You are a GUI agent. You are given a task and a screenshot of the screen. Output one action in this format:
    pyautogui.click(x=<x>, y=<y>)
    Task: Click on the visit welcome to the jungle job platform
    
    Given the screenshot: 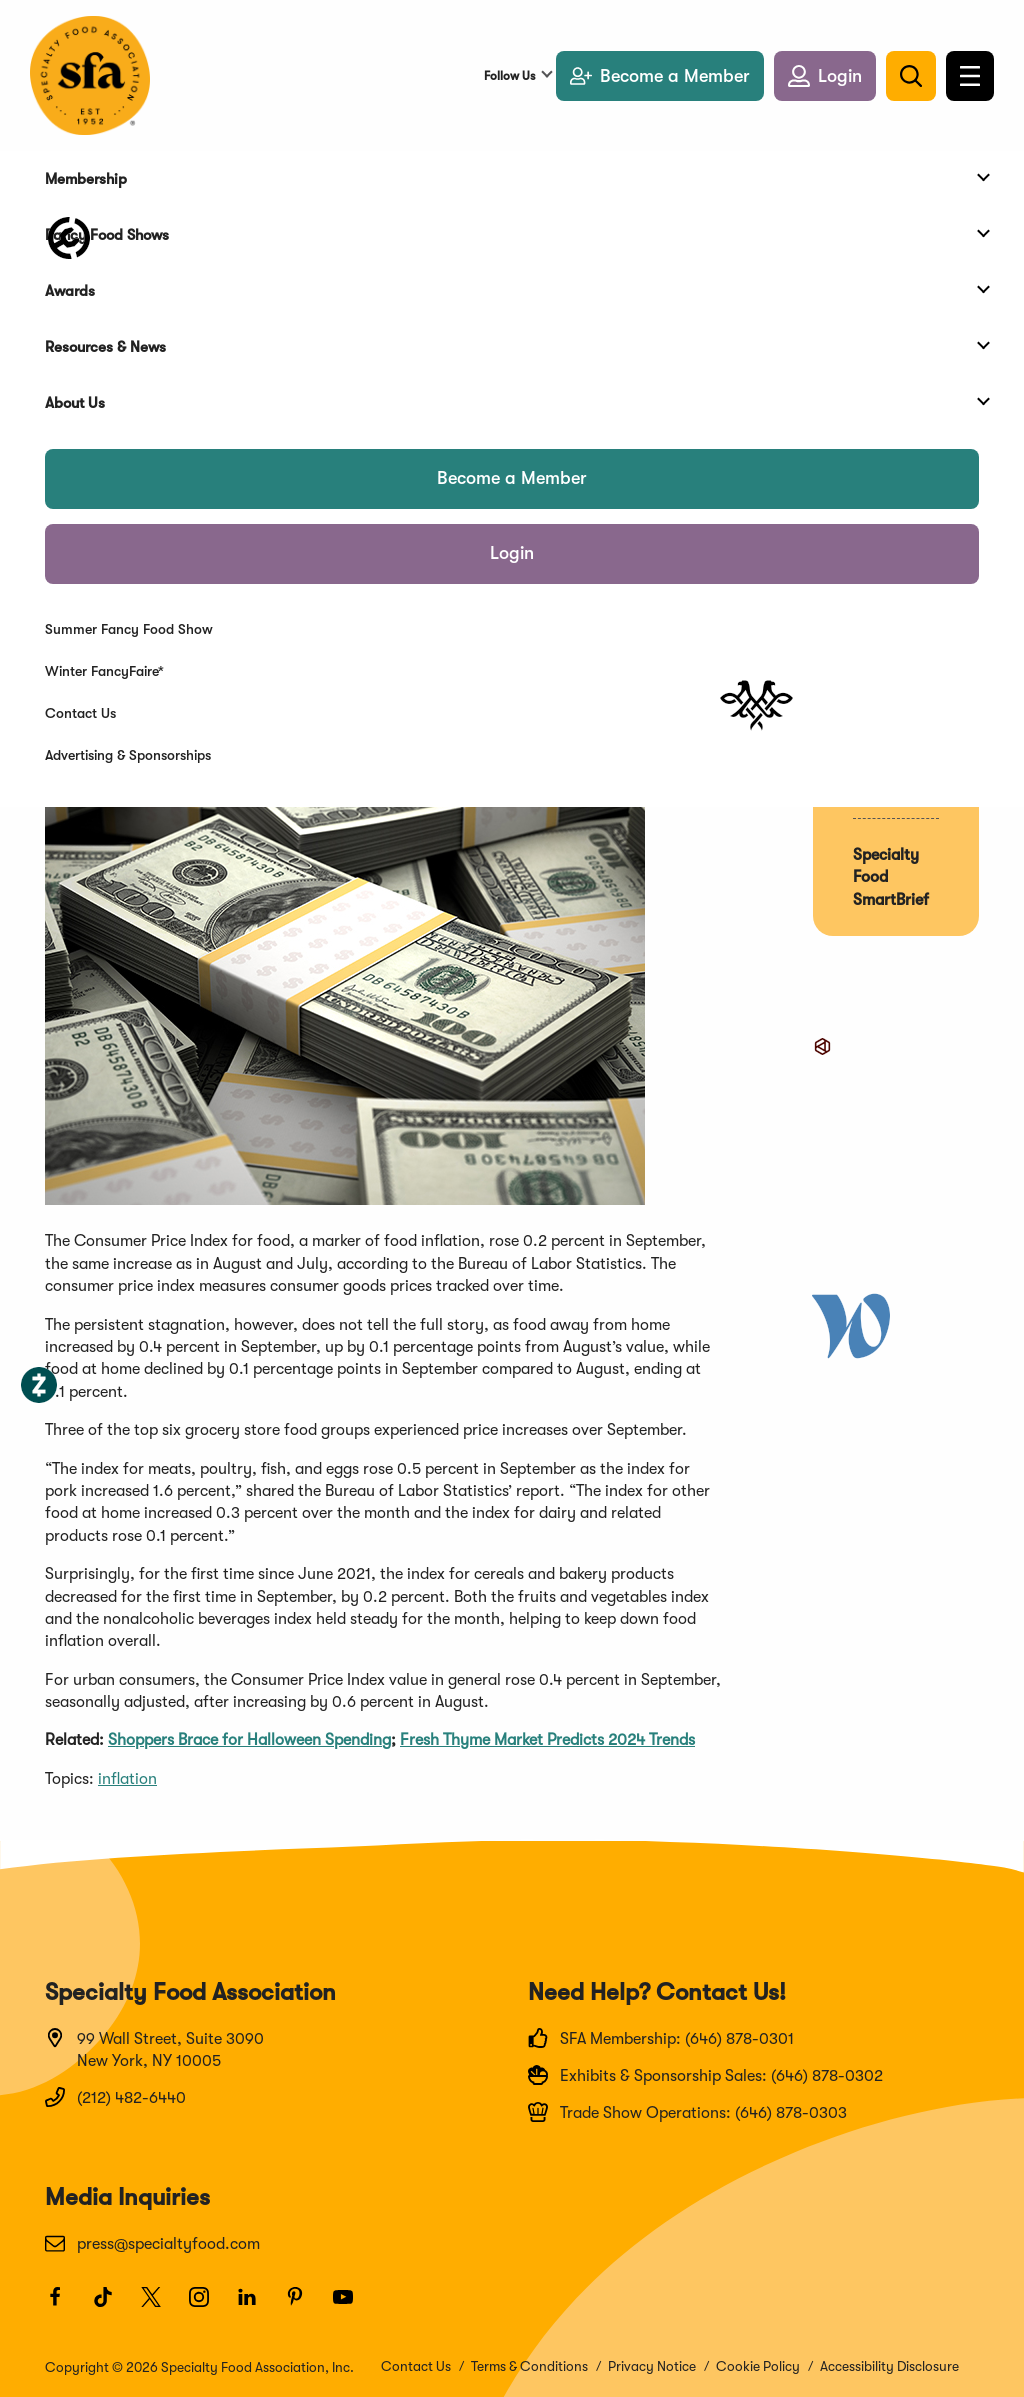 What is the action you would take?
    pyautogui.click(x=851, y=1326)
    